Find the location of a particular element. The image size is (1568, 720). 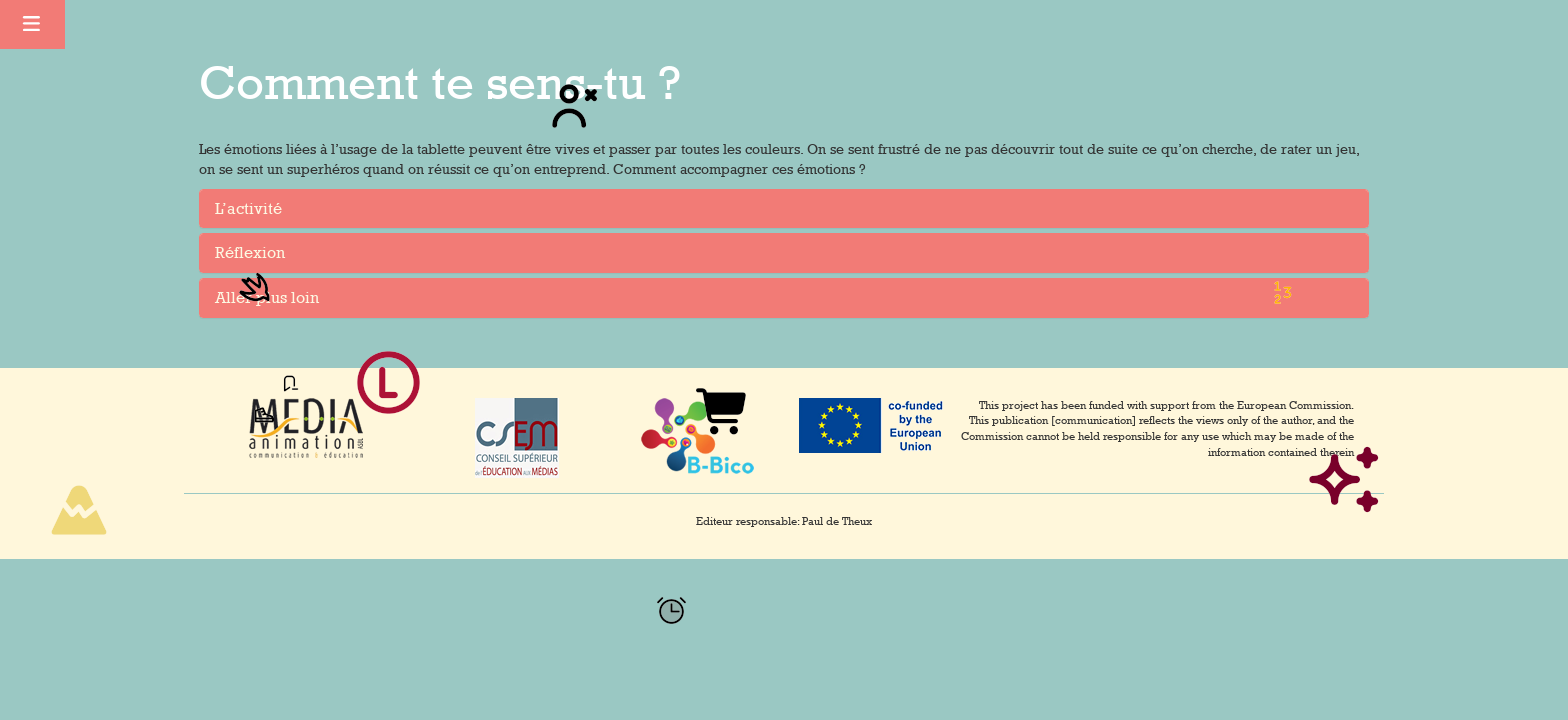

remove a contact or user is located at coordinates (574, 106).